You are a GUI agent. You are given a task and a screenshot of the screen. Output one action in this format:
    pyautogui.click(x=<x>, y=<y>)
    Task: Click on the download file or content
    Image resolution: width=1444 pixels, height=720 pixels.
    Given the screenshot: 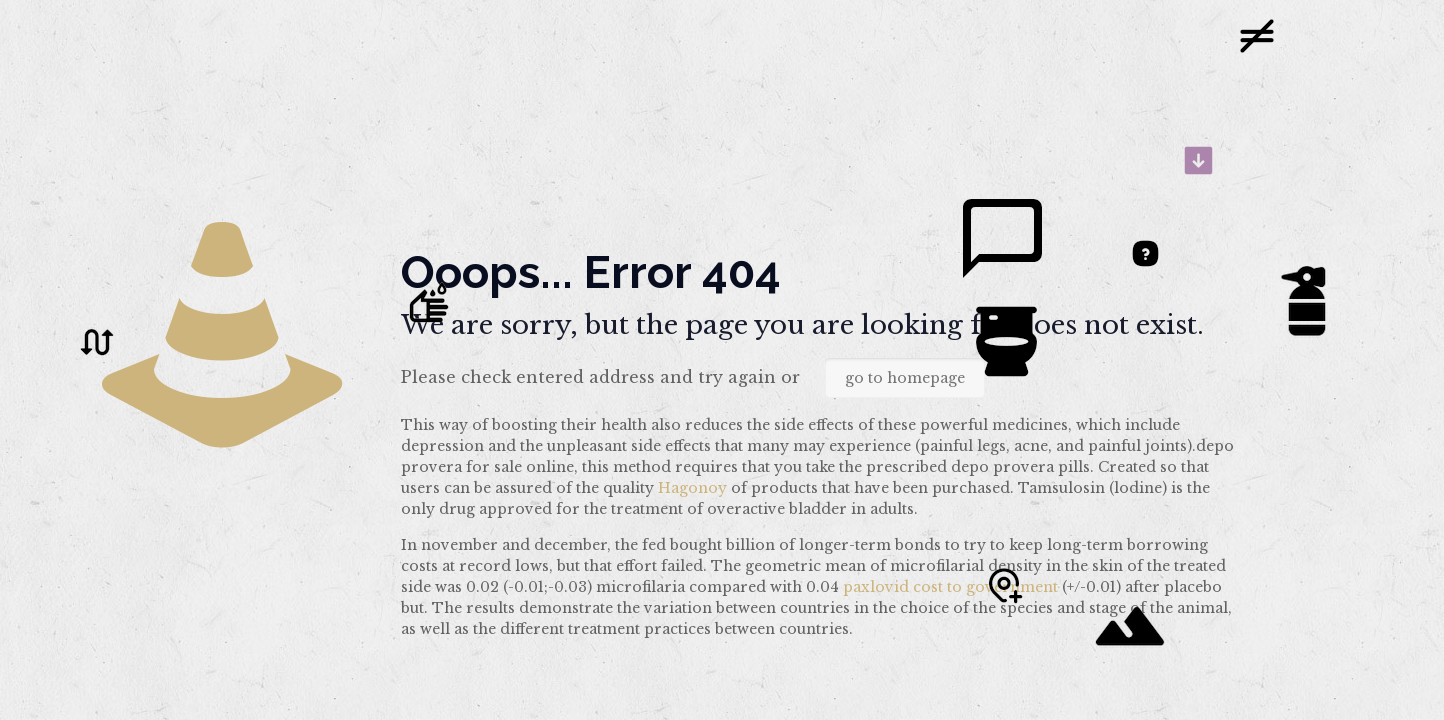 What is the action you would take?
    pyautogui.click(x=1198, y=160)
    